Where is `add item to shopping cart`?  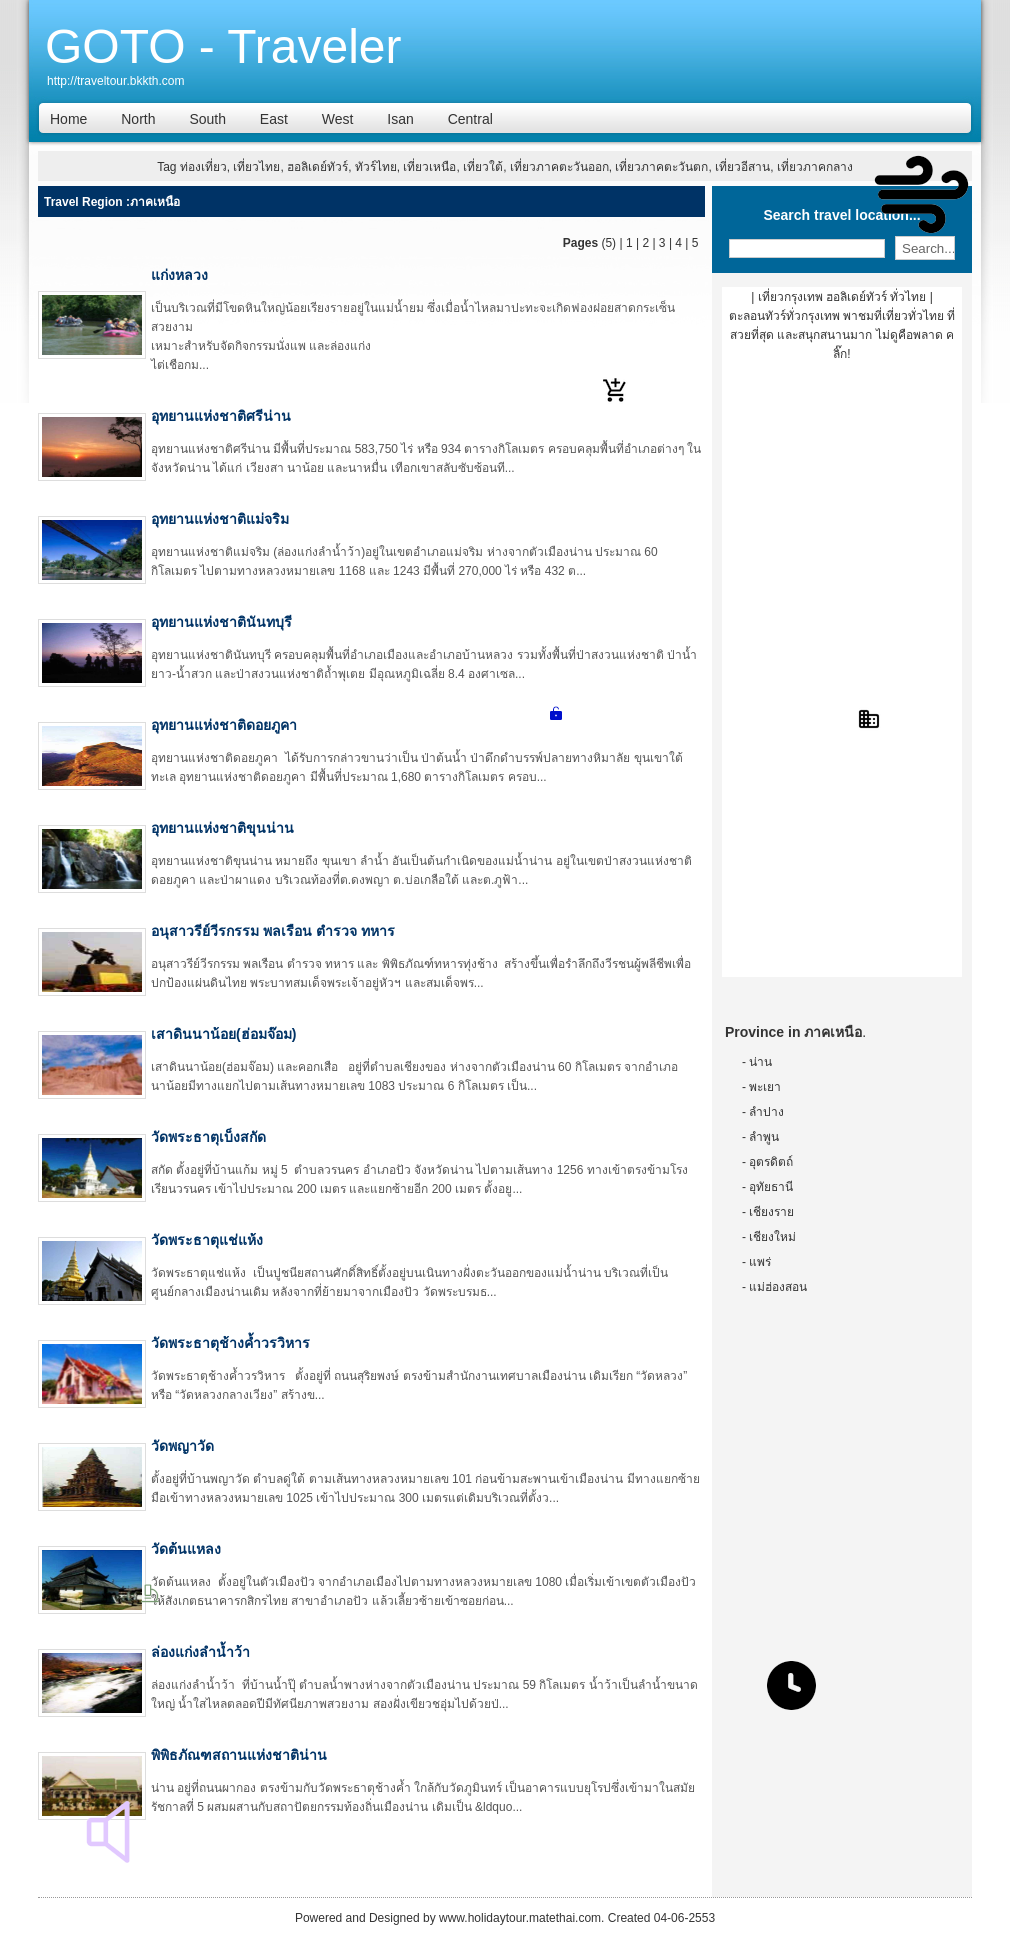
add item to shopping cart is located at coordinates (615, 390).